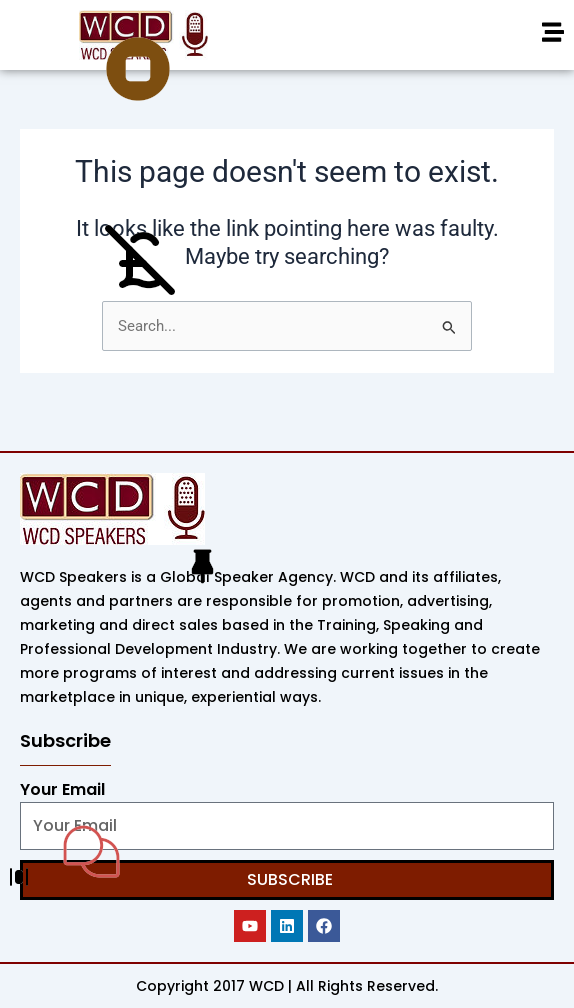  I want to click on pinned item or content, so click(202, 565).